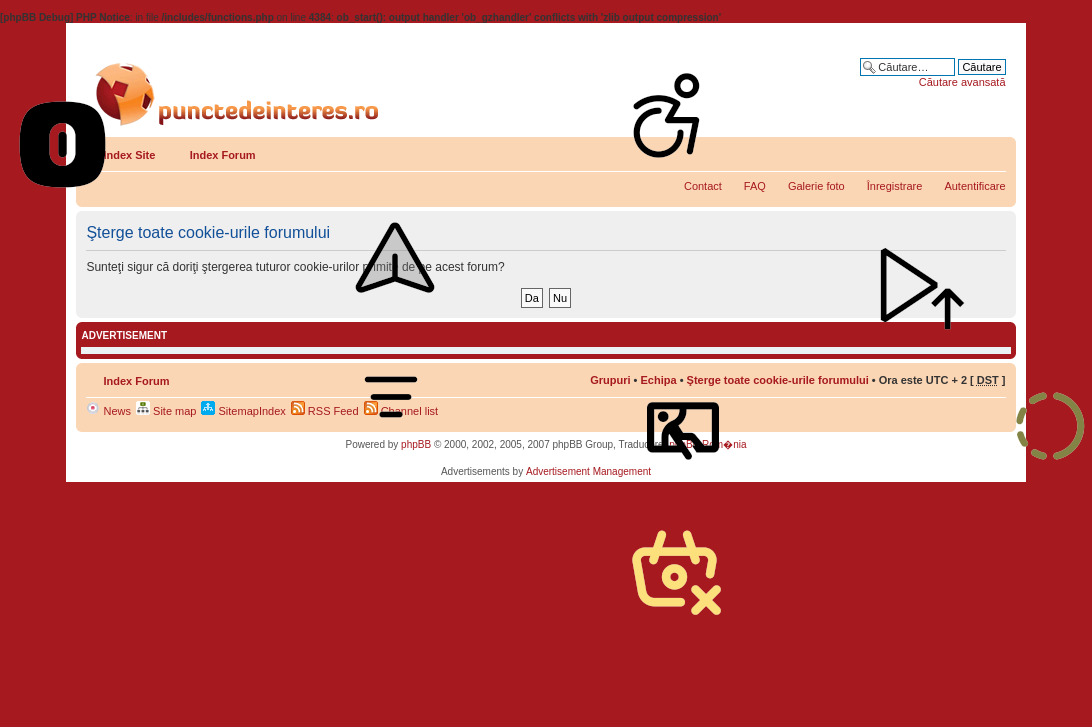  What do you see at coordinates (395, 259) in the screenshot?
I see `send a message` at bounding box center [395, 259].